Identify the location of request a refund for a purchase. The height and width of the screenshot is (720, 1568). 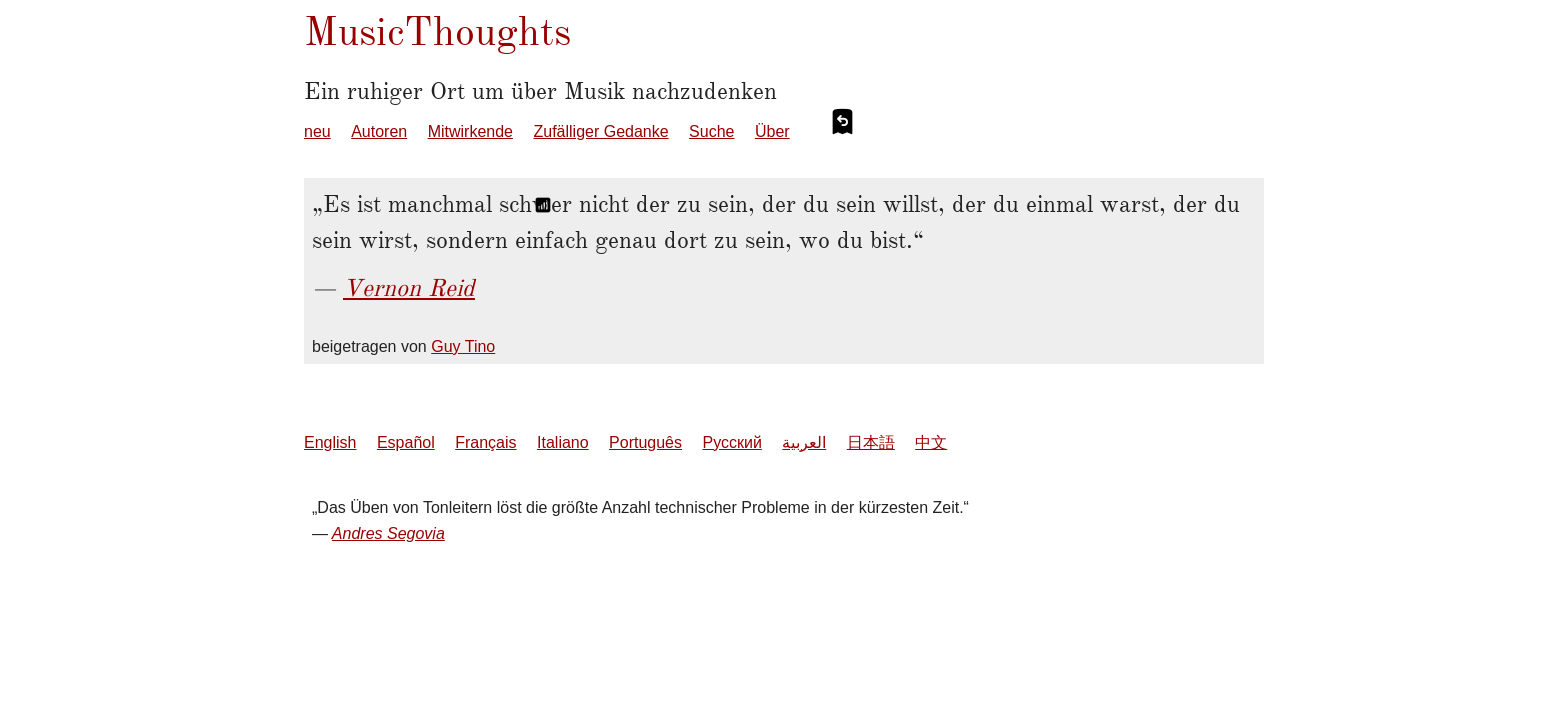
(842, 121).